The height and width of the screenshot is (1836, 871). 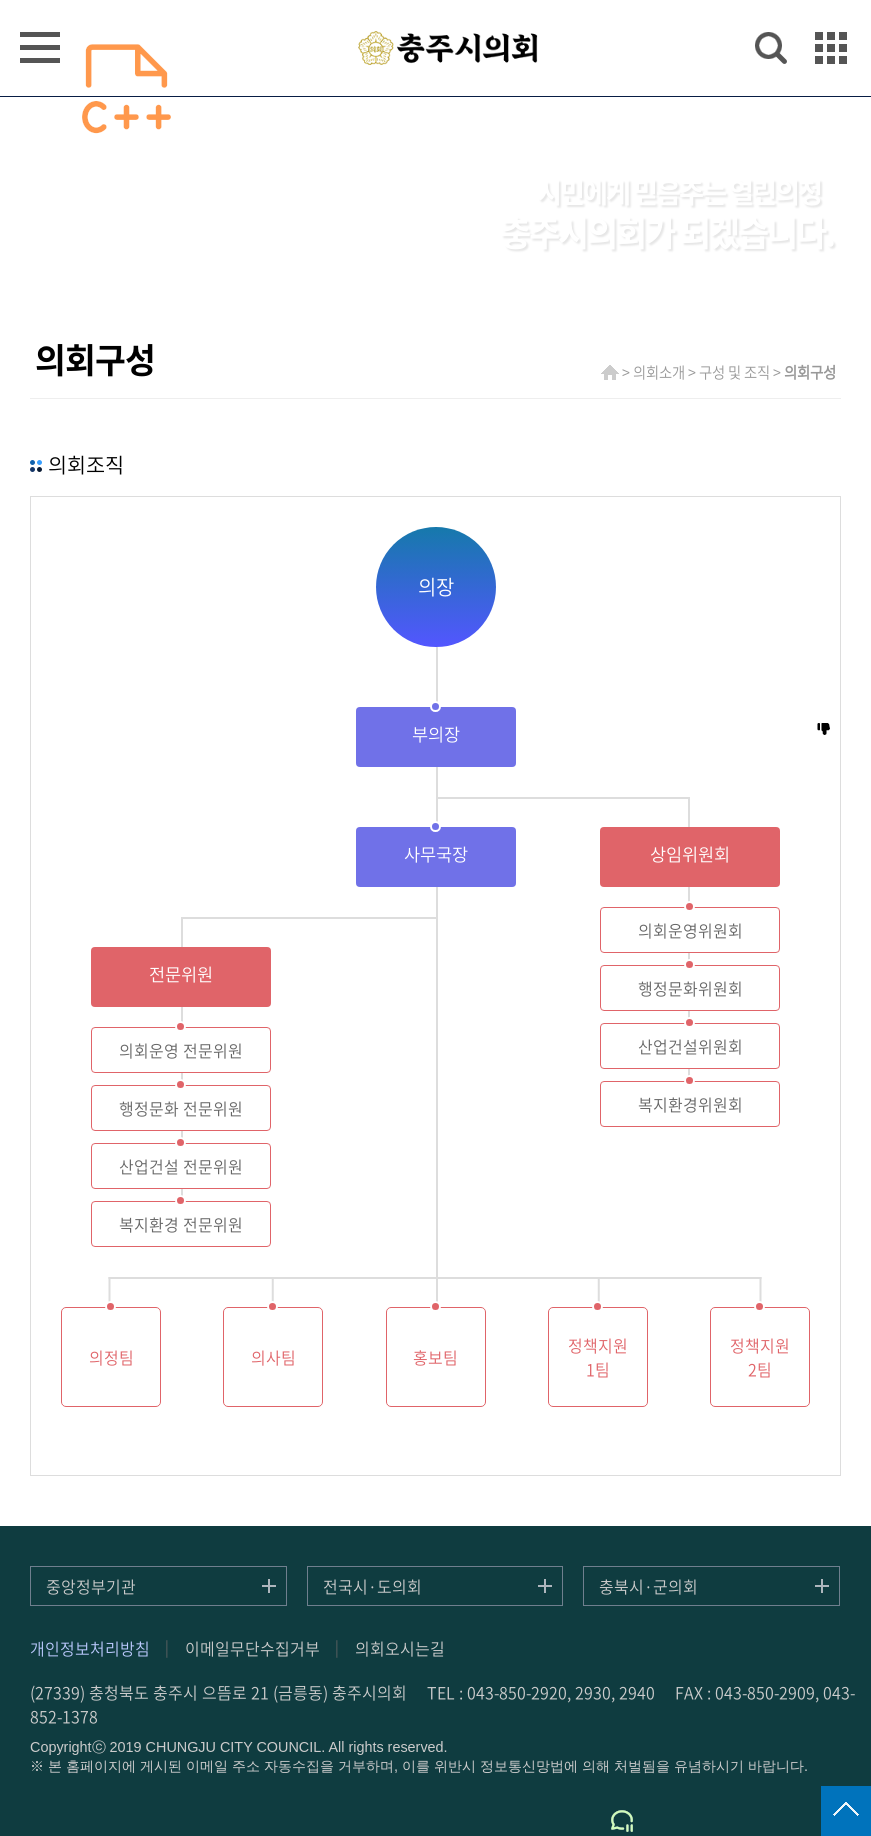 What do you see at coordinates (824, 729) in the screenshot?
I see `dislike or downvote content` at bounding box center [824, 729].